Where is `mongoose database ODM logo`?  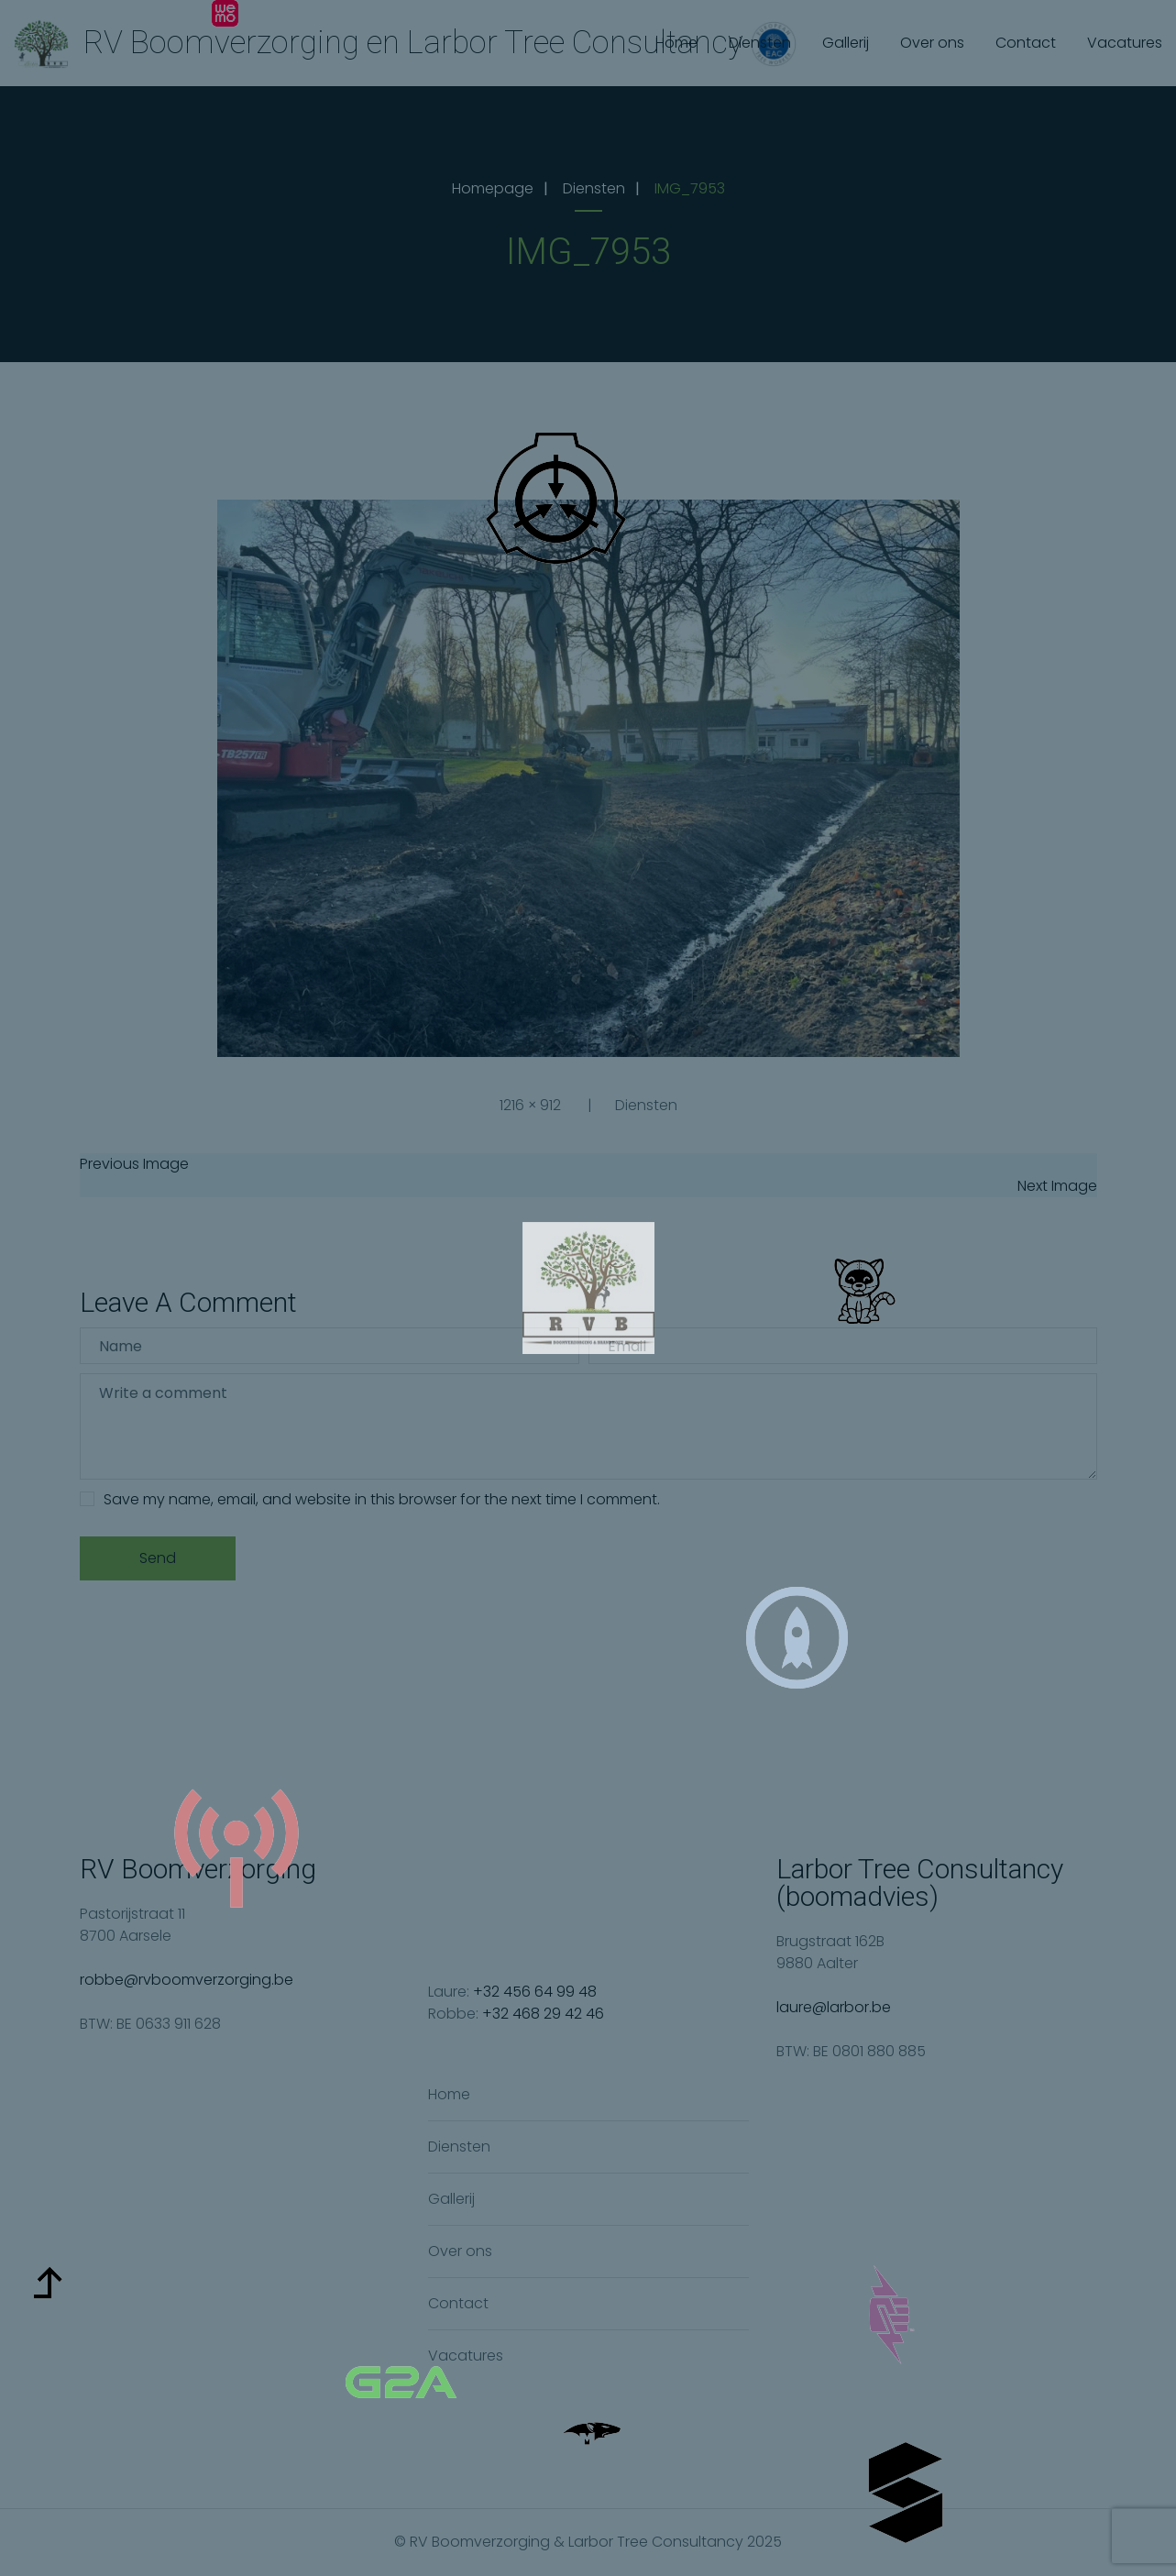 mongoose database ODM logo is located at coordinates (591, 2433).